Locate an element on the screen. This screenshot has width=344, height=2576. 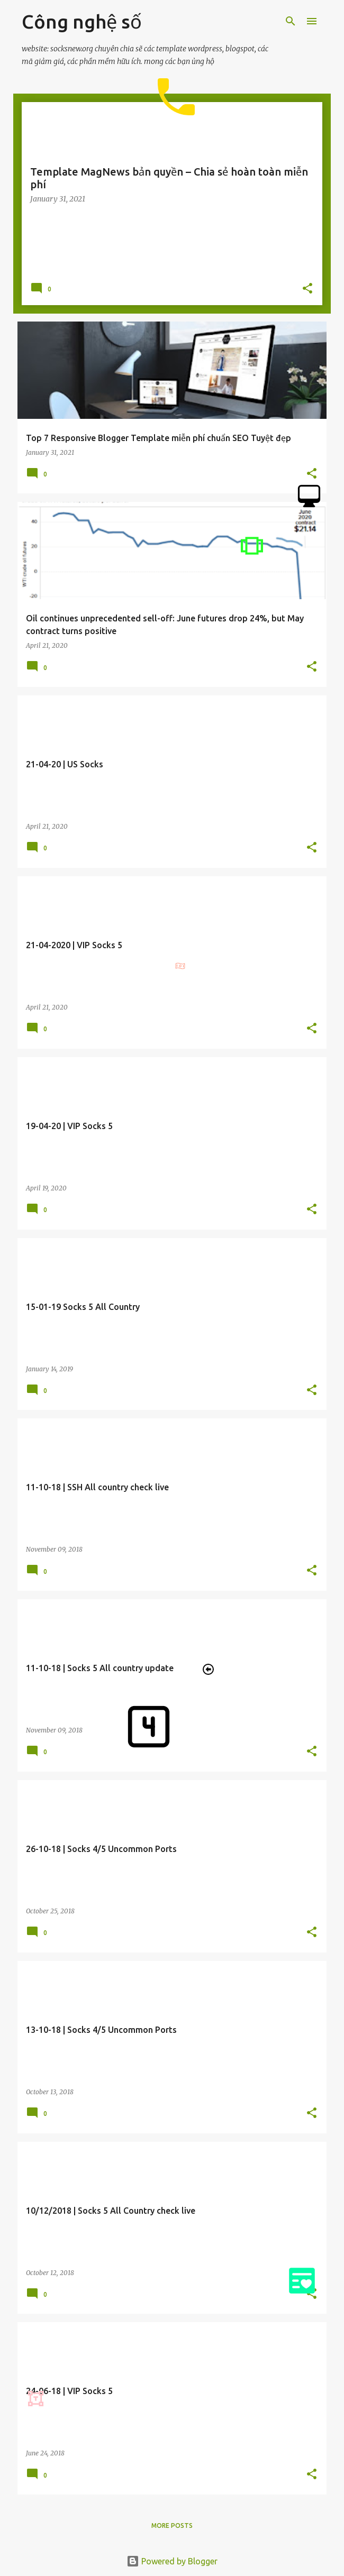
insert a text box or text field is located at coordinates (35, 2398).